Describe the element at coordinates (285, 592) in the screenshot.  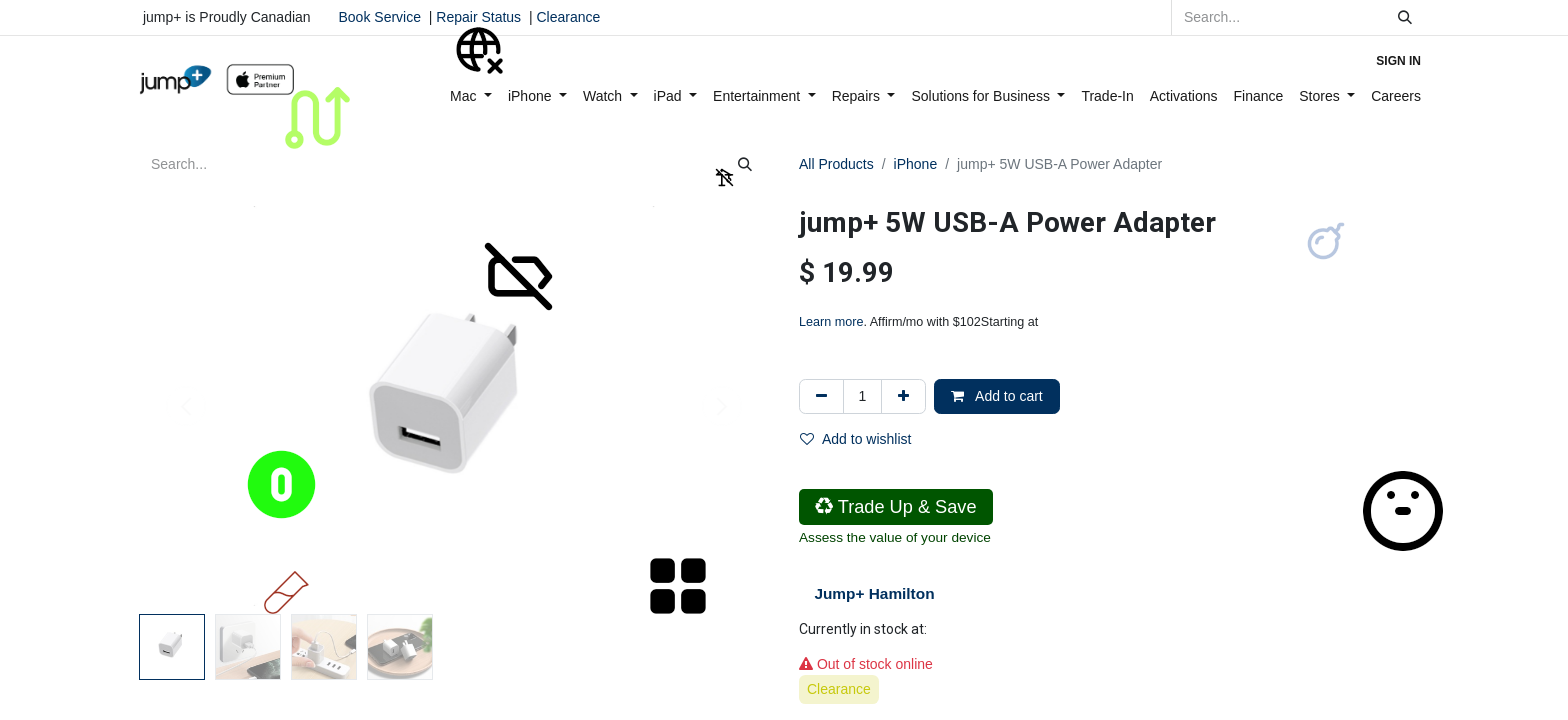
I see `access experimental or beta features` at that location.